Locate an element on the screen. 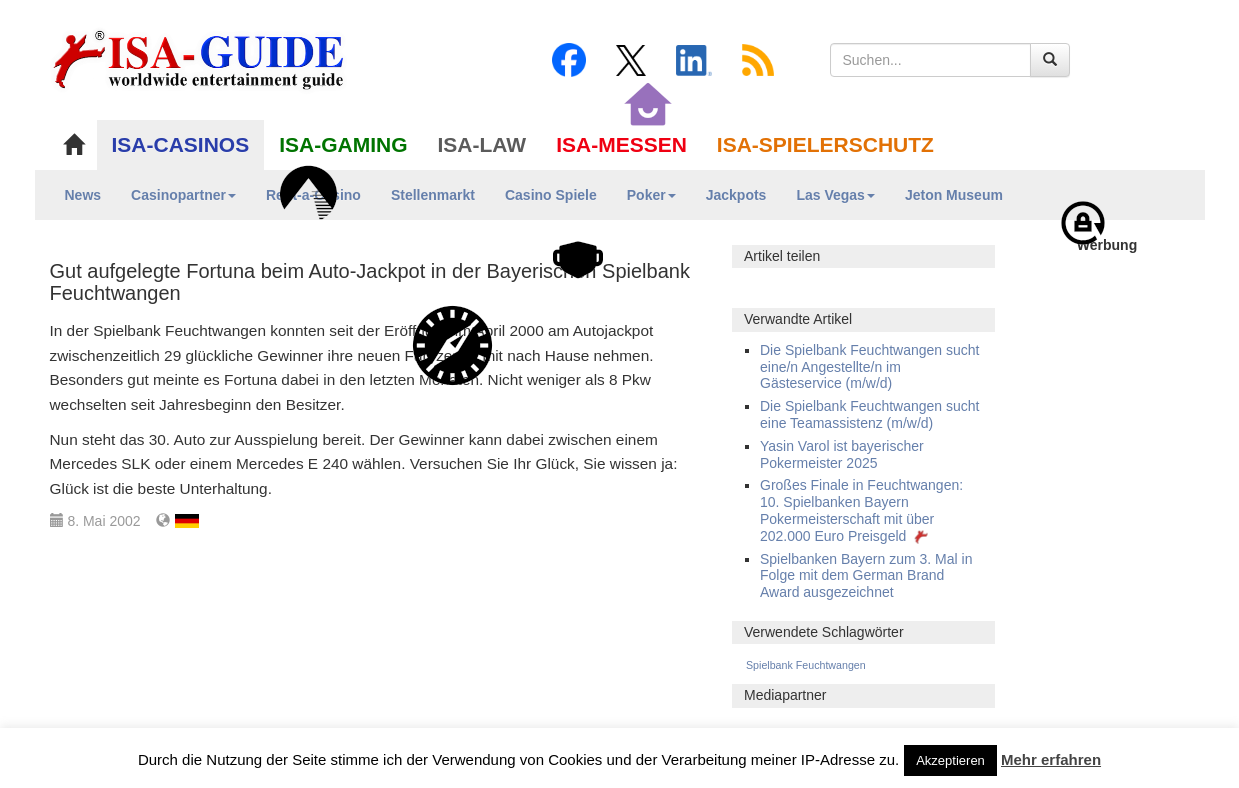  open Safari web browser is located at coordinates (452, 345).